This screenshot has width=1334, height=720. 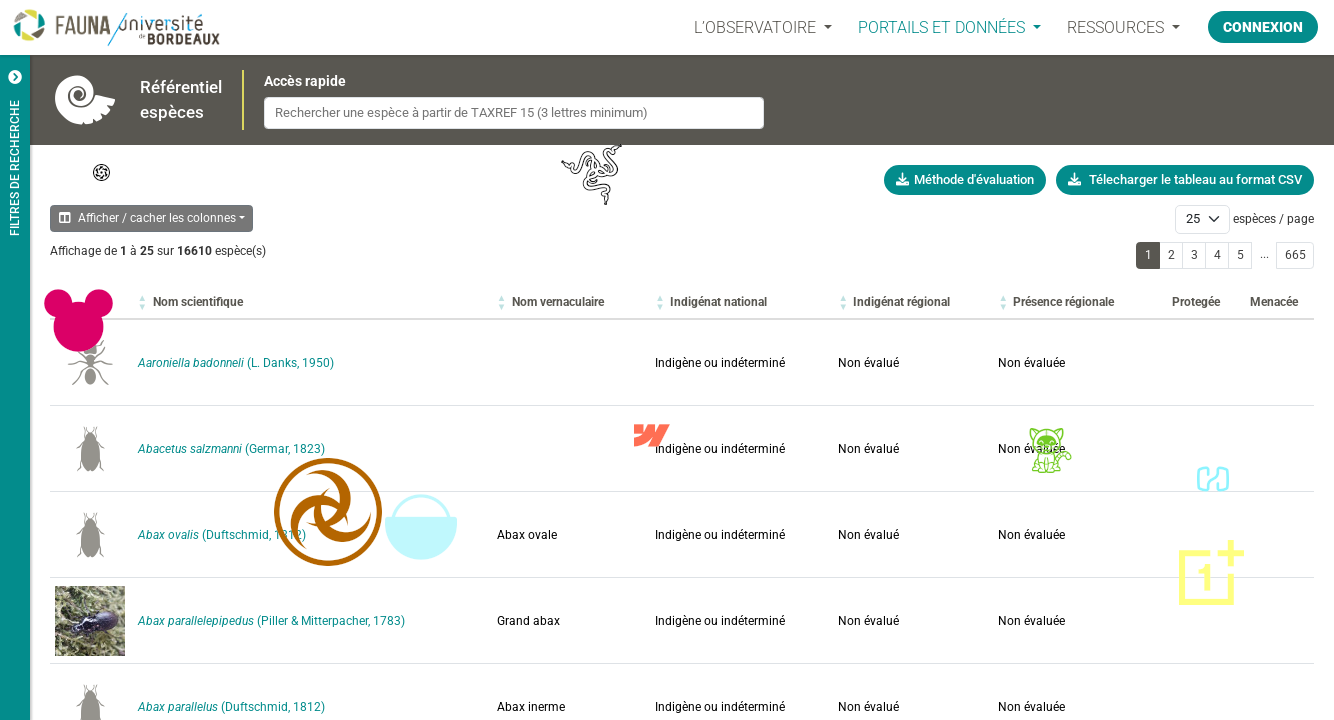 I want to click on webflow logo, so click(x=652, y=435).